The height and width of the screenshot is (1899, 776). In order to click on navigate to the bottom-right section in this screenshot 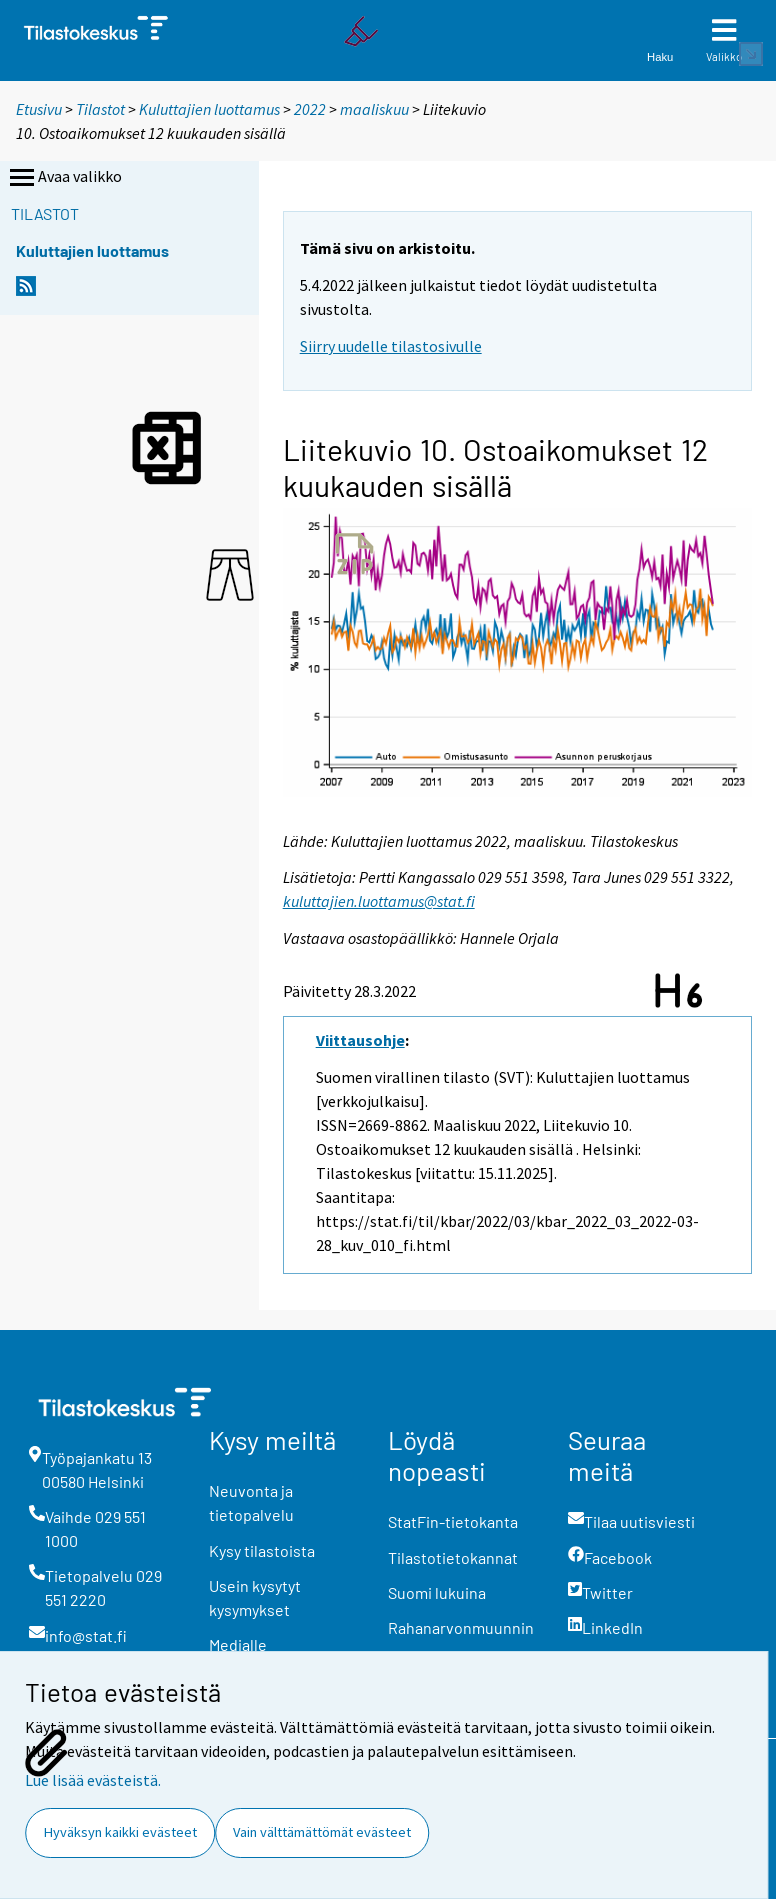, I will do `click(751, 54)`.